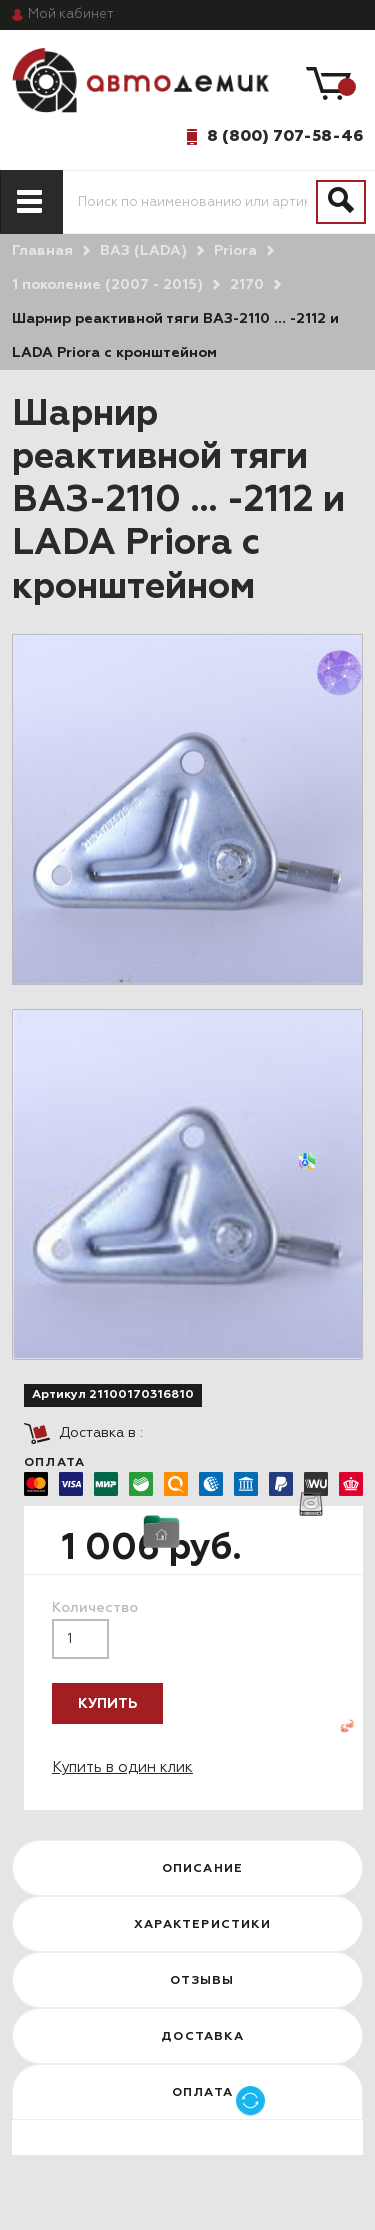  I want to click on open apple maps application, so click(307, 1161).